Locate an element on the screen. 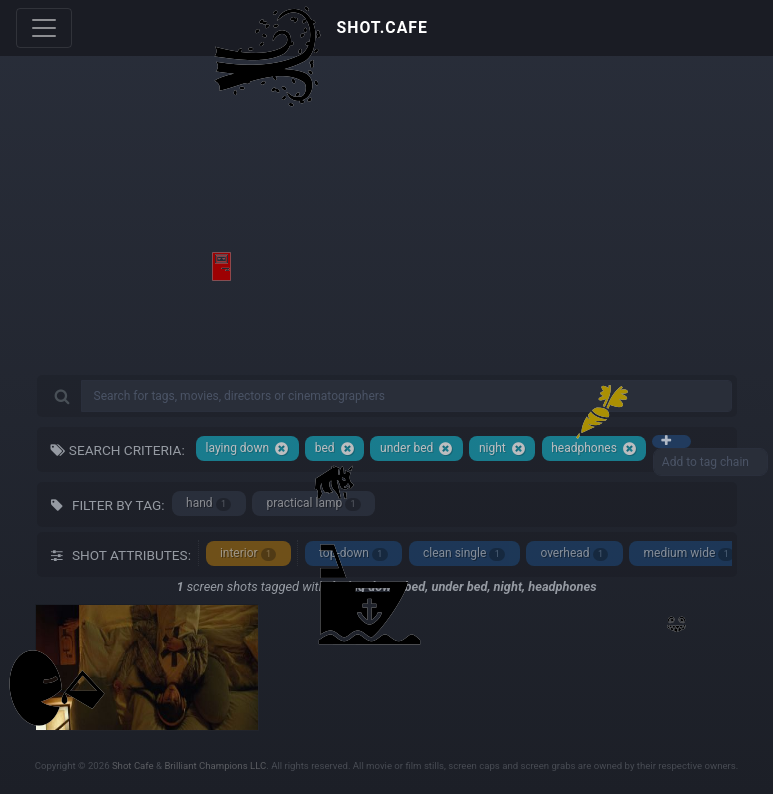 This screenshot has height=794, width=773. indicates a vegetable or garden item in a game inventory is located at coordinates (602, 412).